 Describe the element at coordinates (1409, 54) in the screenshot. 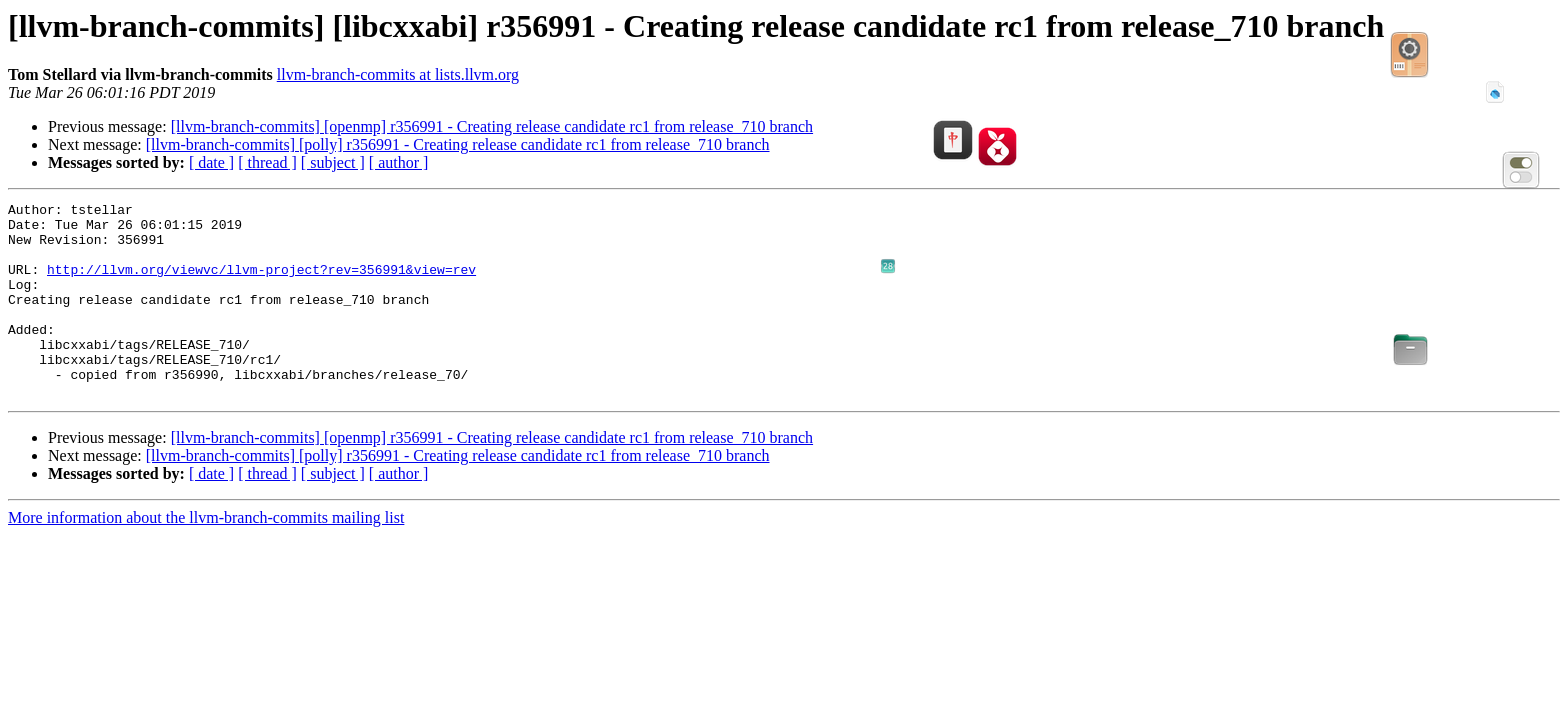

I see `indicates package installation or setup in progress` at that location.